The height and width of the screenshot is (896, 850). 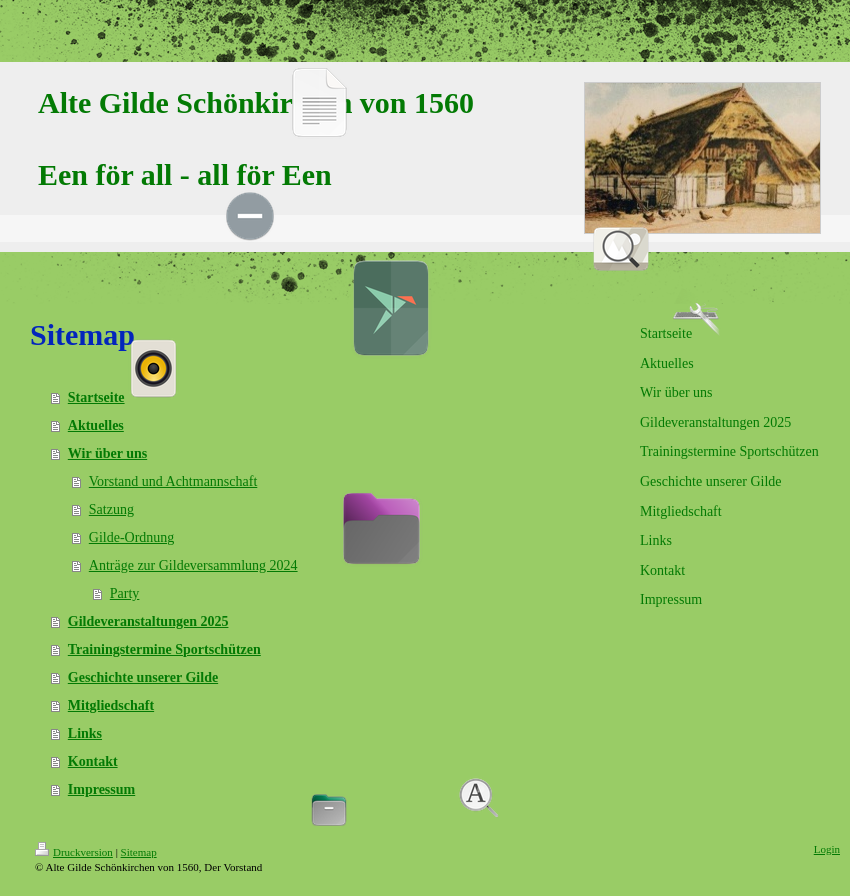 What do you see at coordinates (695, 310) in the screenshot?
I see `access keyboard settings and preferences` at bounding box center [695, 310].